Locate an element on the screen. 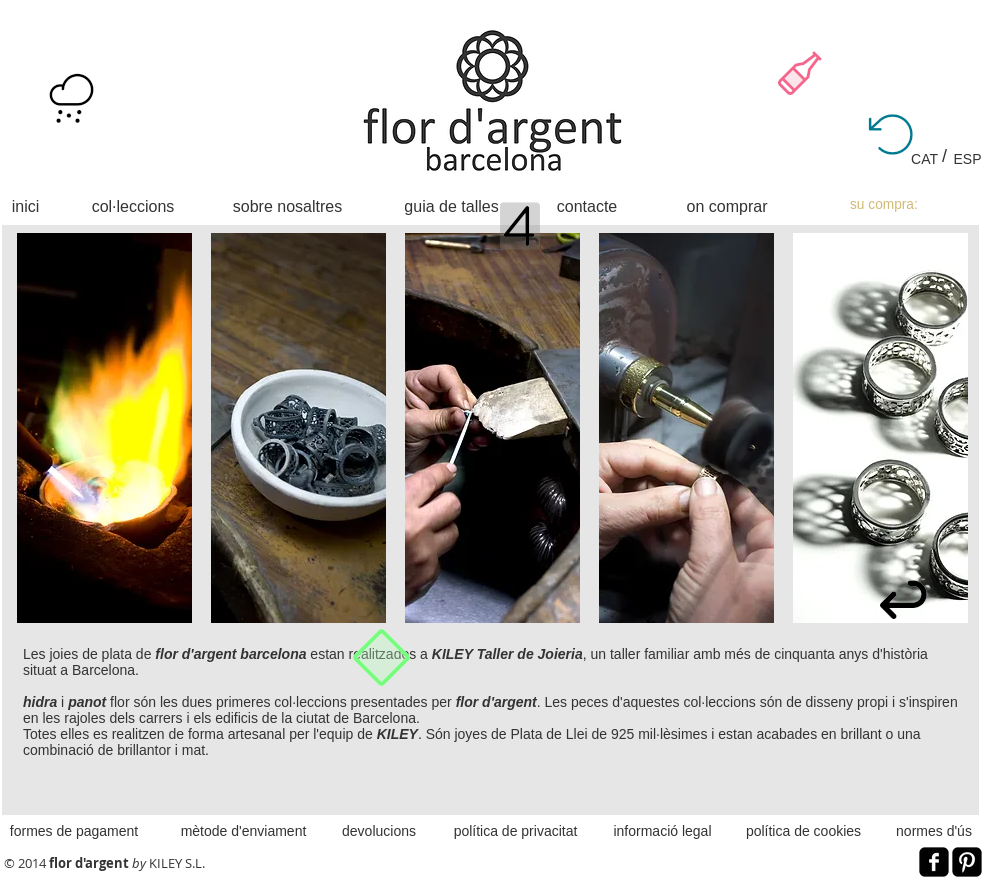  undo the last action is located at coordinates (892, 134).